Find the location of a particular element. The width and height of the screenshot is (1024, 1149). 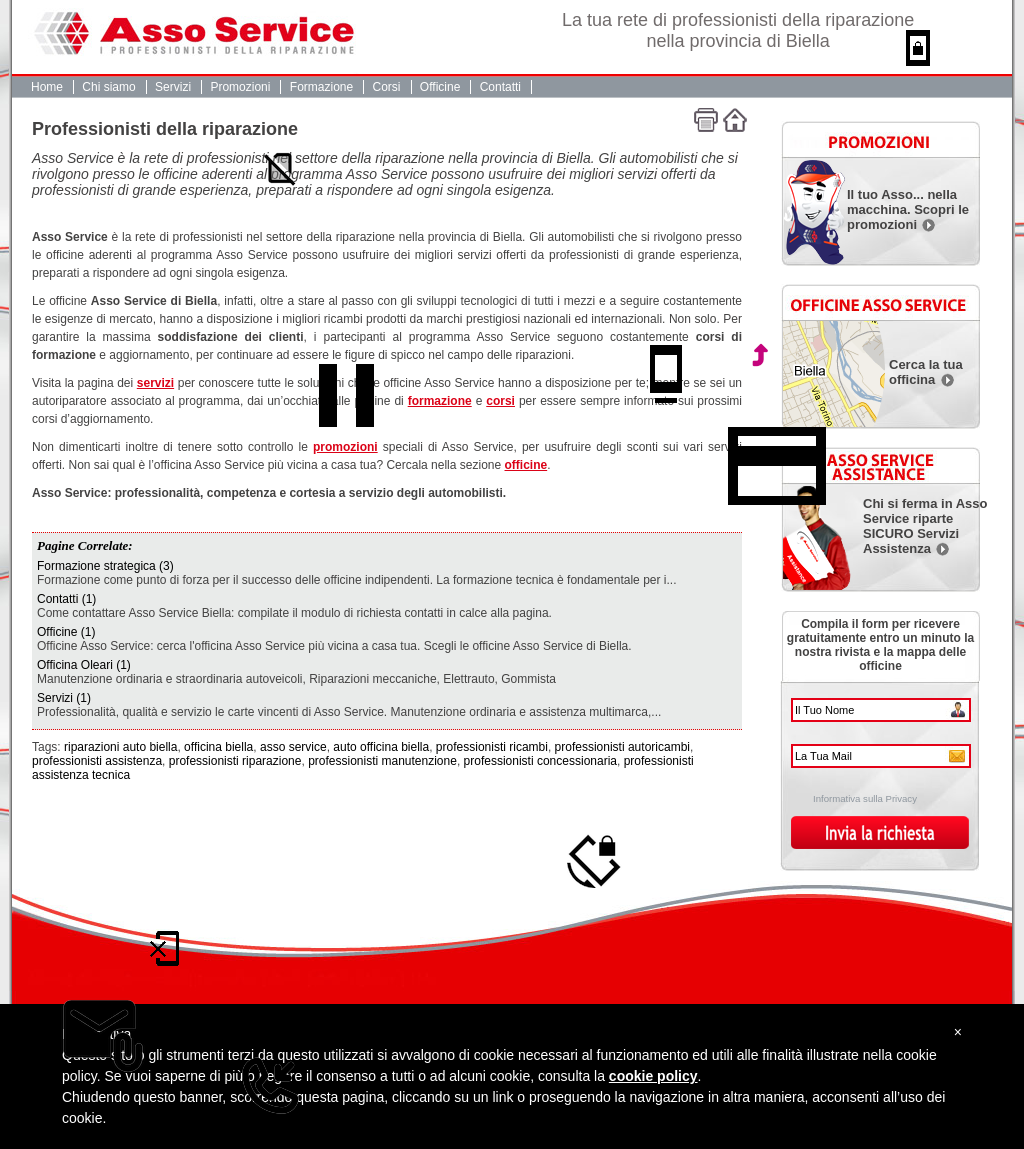

disconnect or unlink a mobile device is located at coordinates (164, 948).